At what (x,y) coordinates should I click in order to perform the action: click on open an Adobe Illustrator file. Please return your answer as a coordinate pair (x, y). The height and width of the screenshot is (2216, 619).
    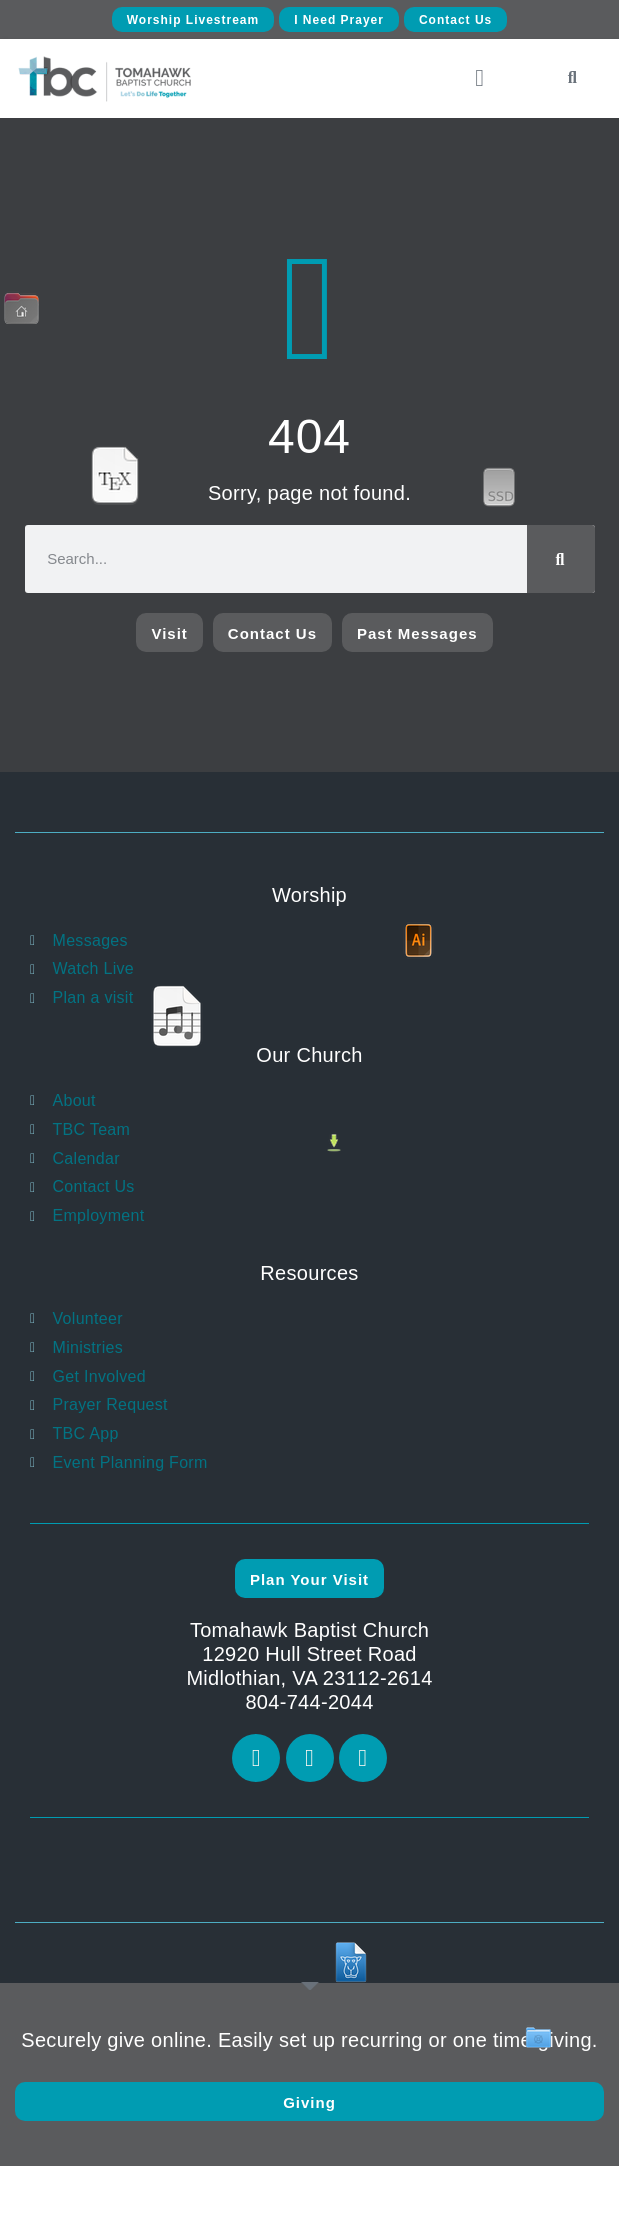
    Looking at the image, I should click on (418, 940).